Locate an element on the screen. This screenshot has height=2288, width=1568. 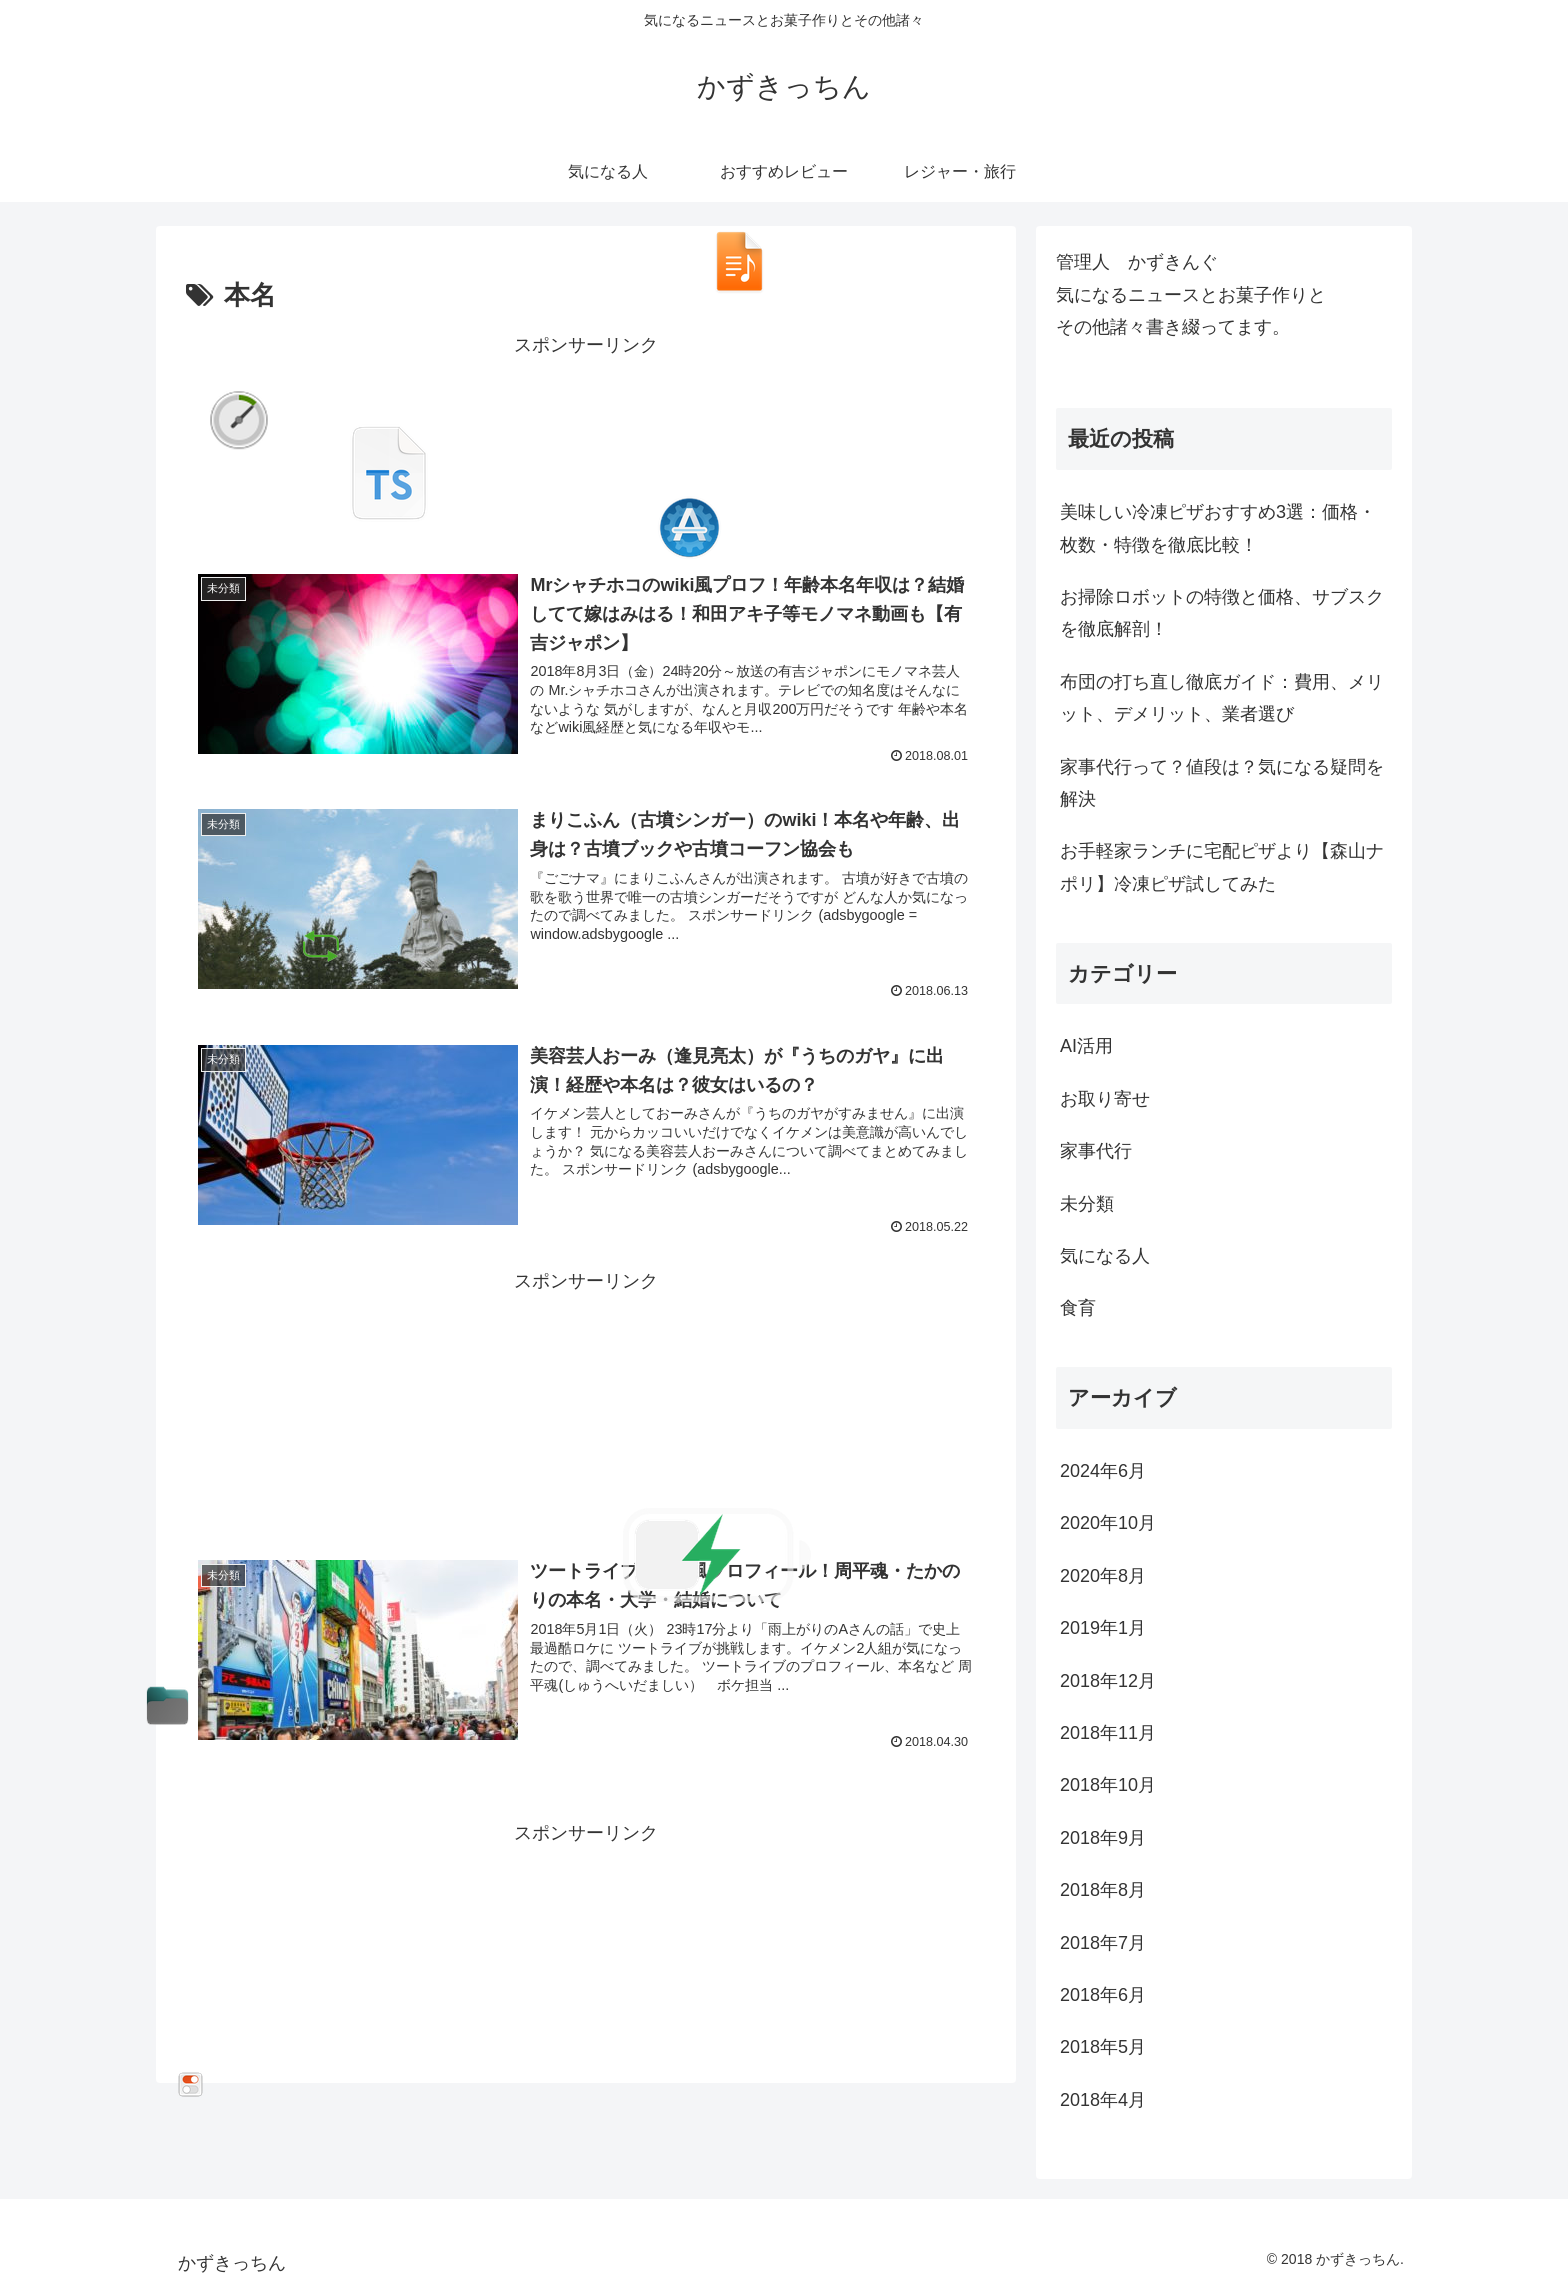
open sysprof system profiler is located at coordinates (239, 420).